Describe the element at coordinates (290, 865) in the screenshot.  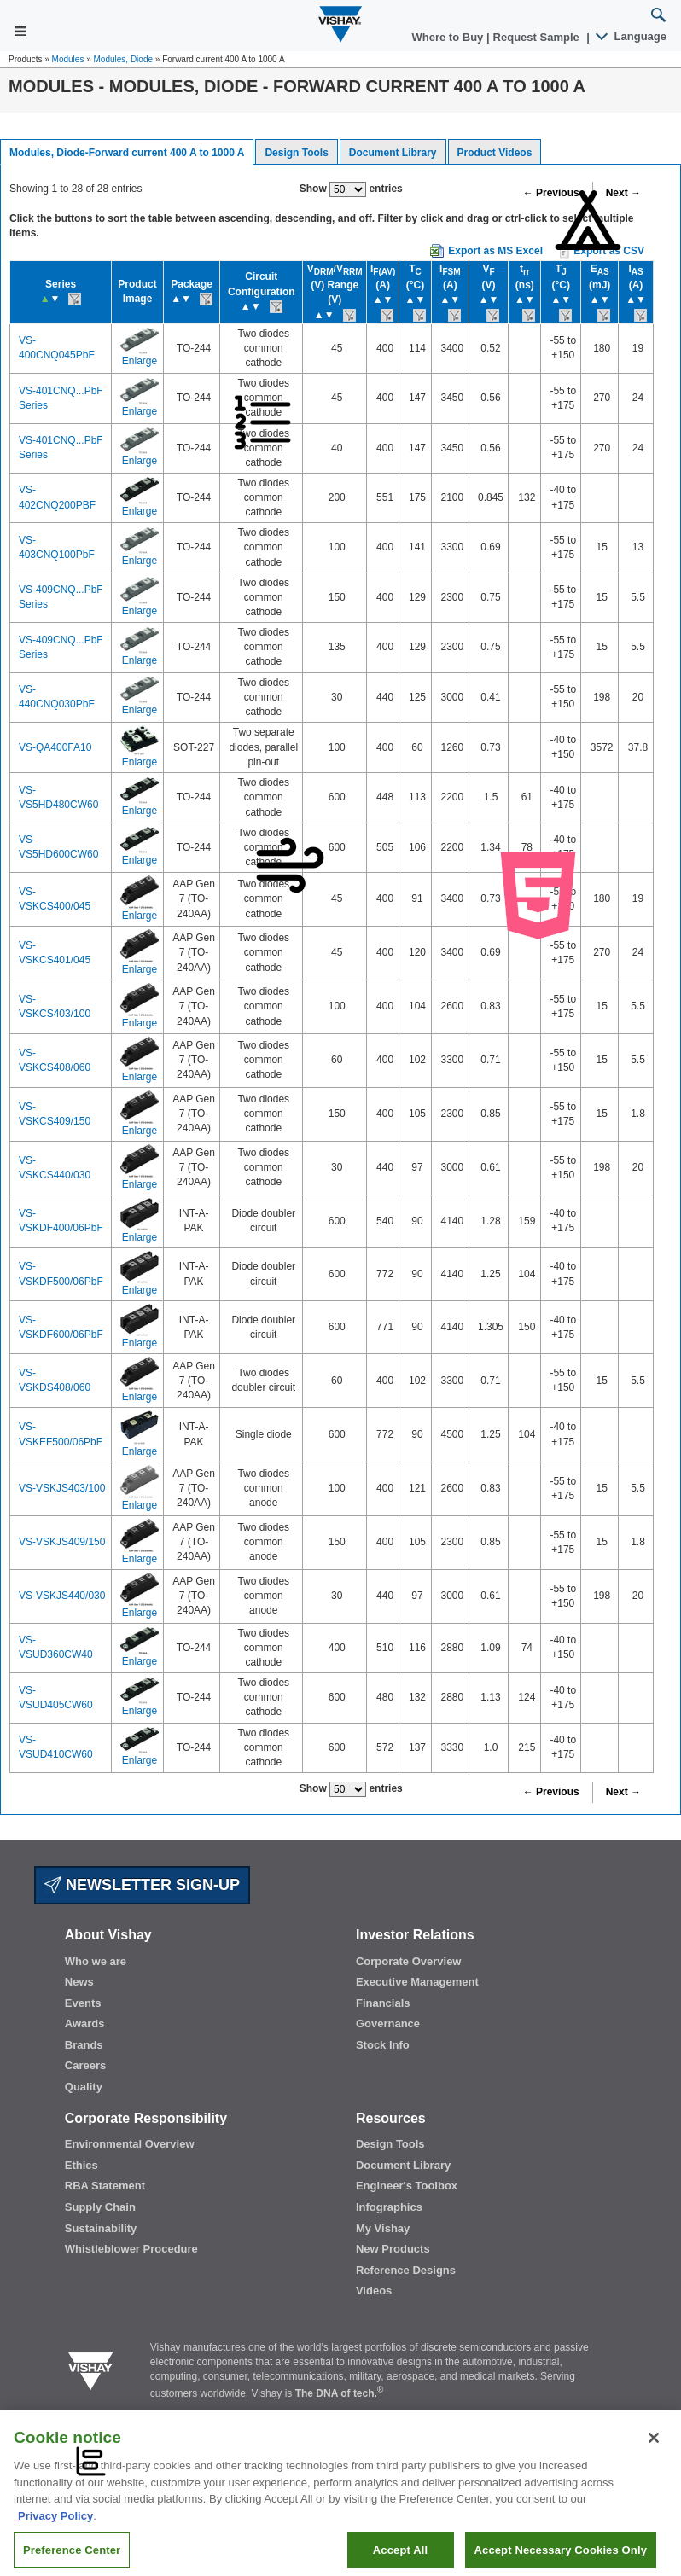
I see `view current wind conditions` at that location.